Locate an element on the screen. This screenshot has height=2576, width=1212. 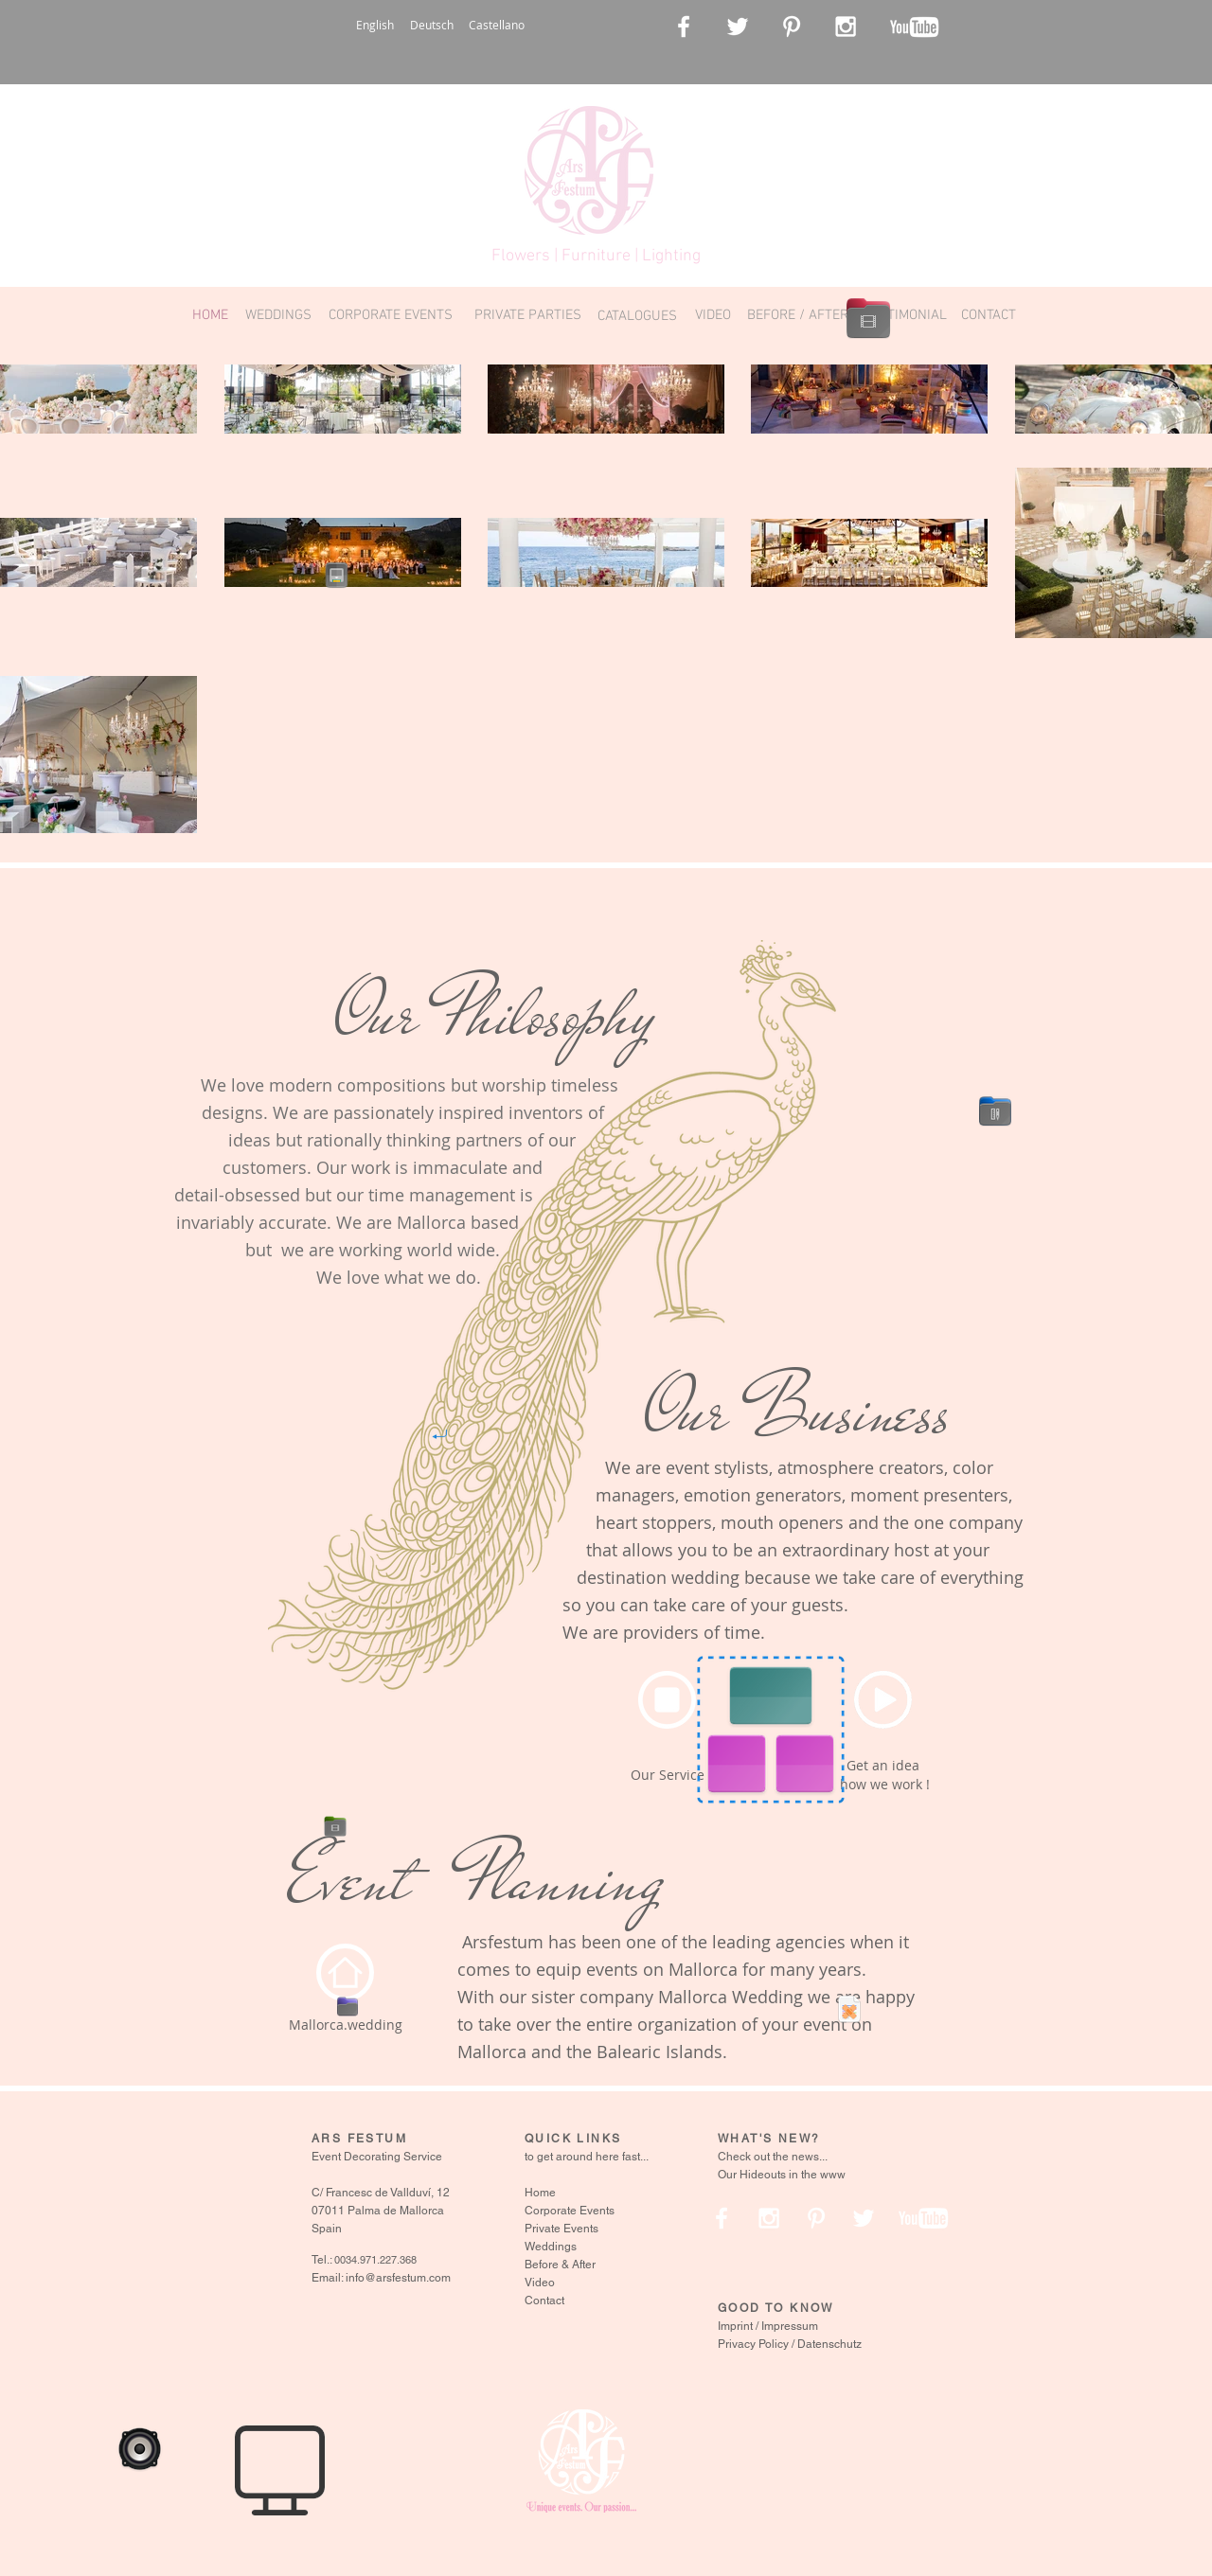
a patch or diff file for code changes is located at coordinates (849, 2009).